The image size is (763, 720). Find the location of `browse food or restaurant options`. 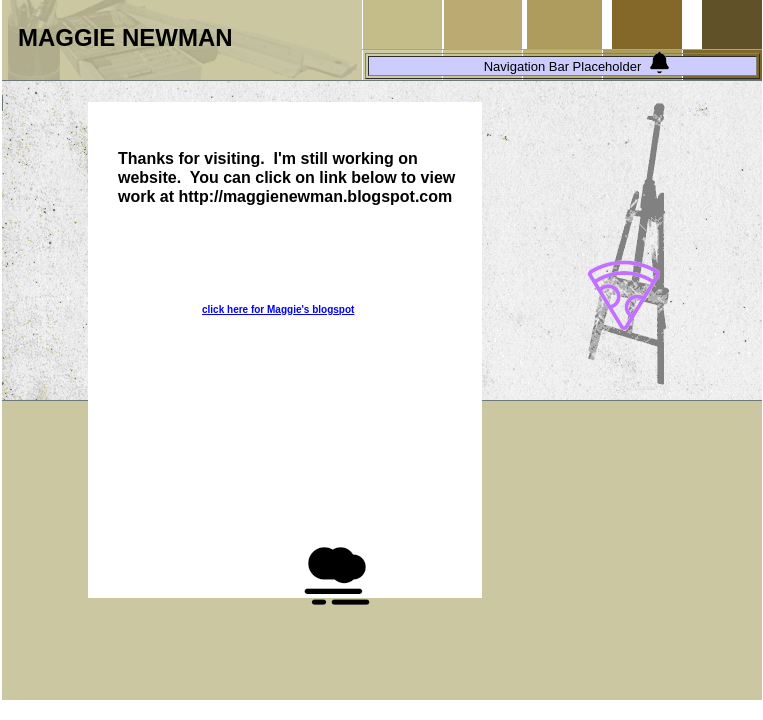

browse food or restaurant options is located at coordinates (624, 294).